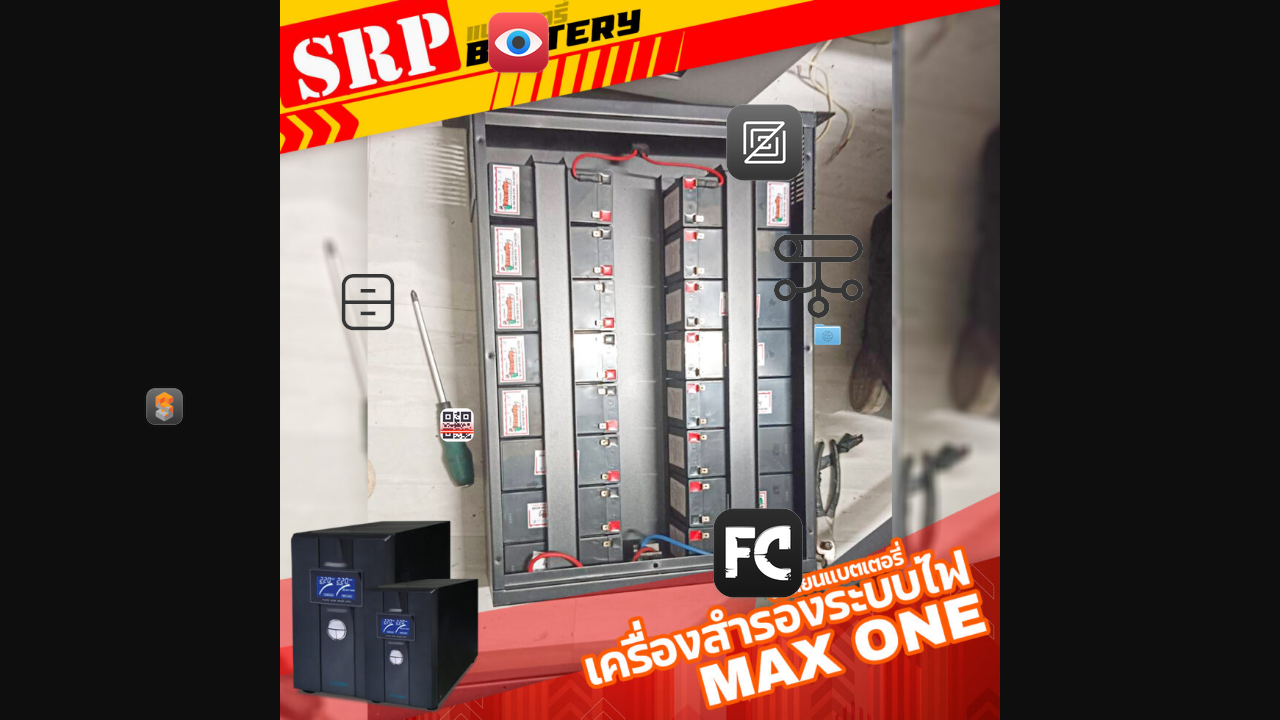 This screenshot has height=720, width=1280. I want to click on access file history settings, so click(368, 304).